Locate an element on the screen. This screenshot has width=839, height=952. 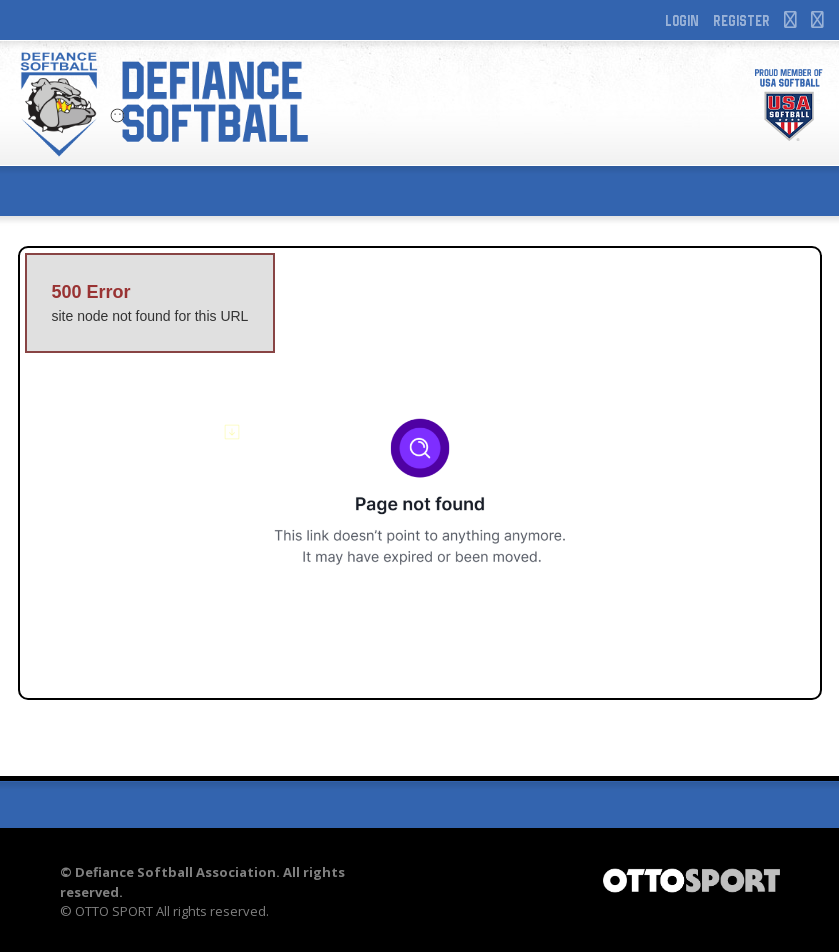
neutral reaction or feedback option is located at coordinates (117, 115).